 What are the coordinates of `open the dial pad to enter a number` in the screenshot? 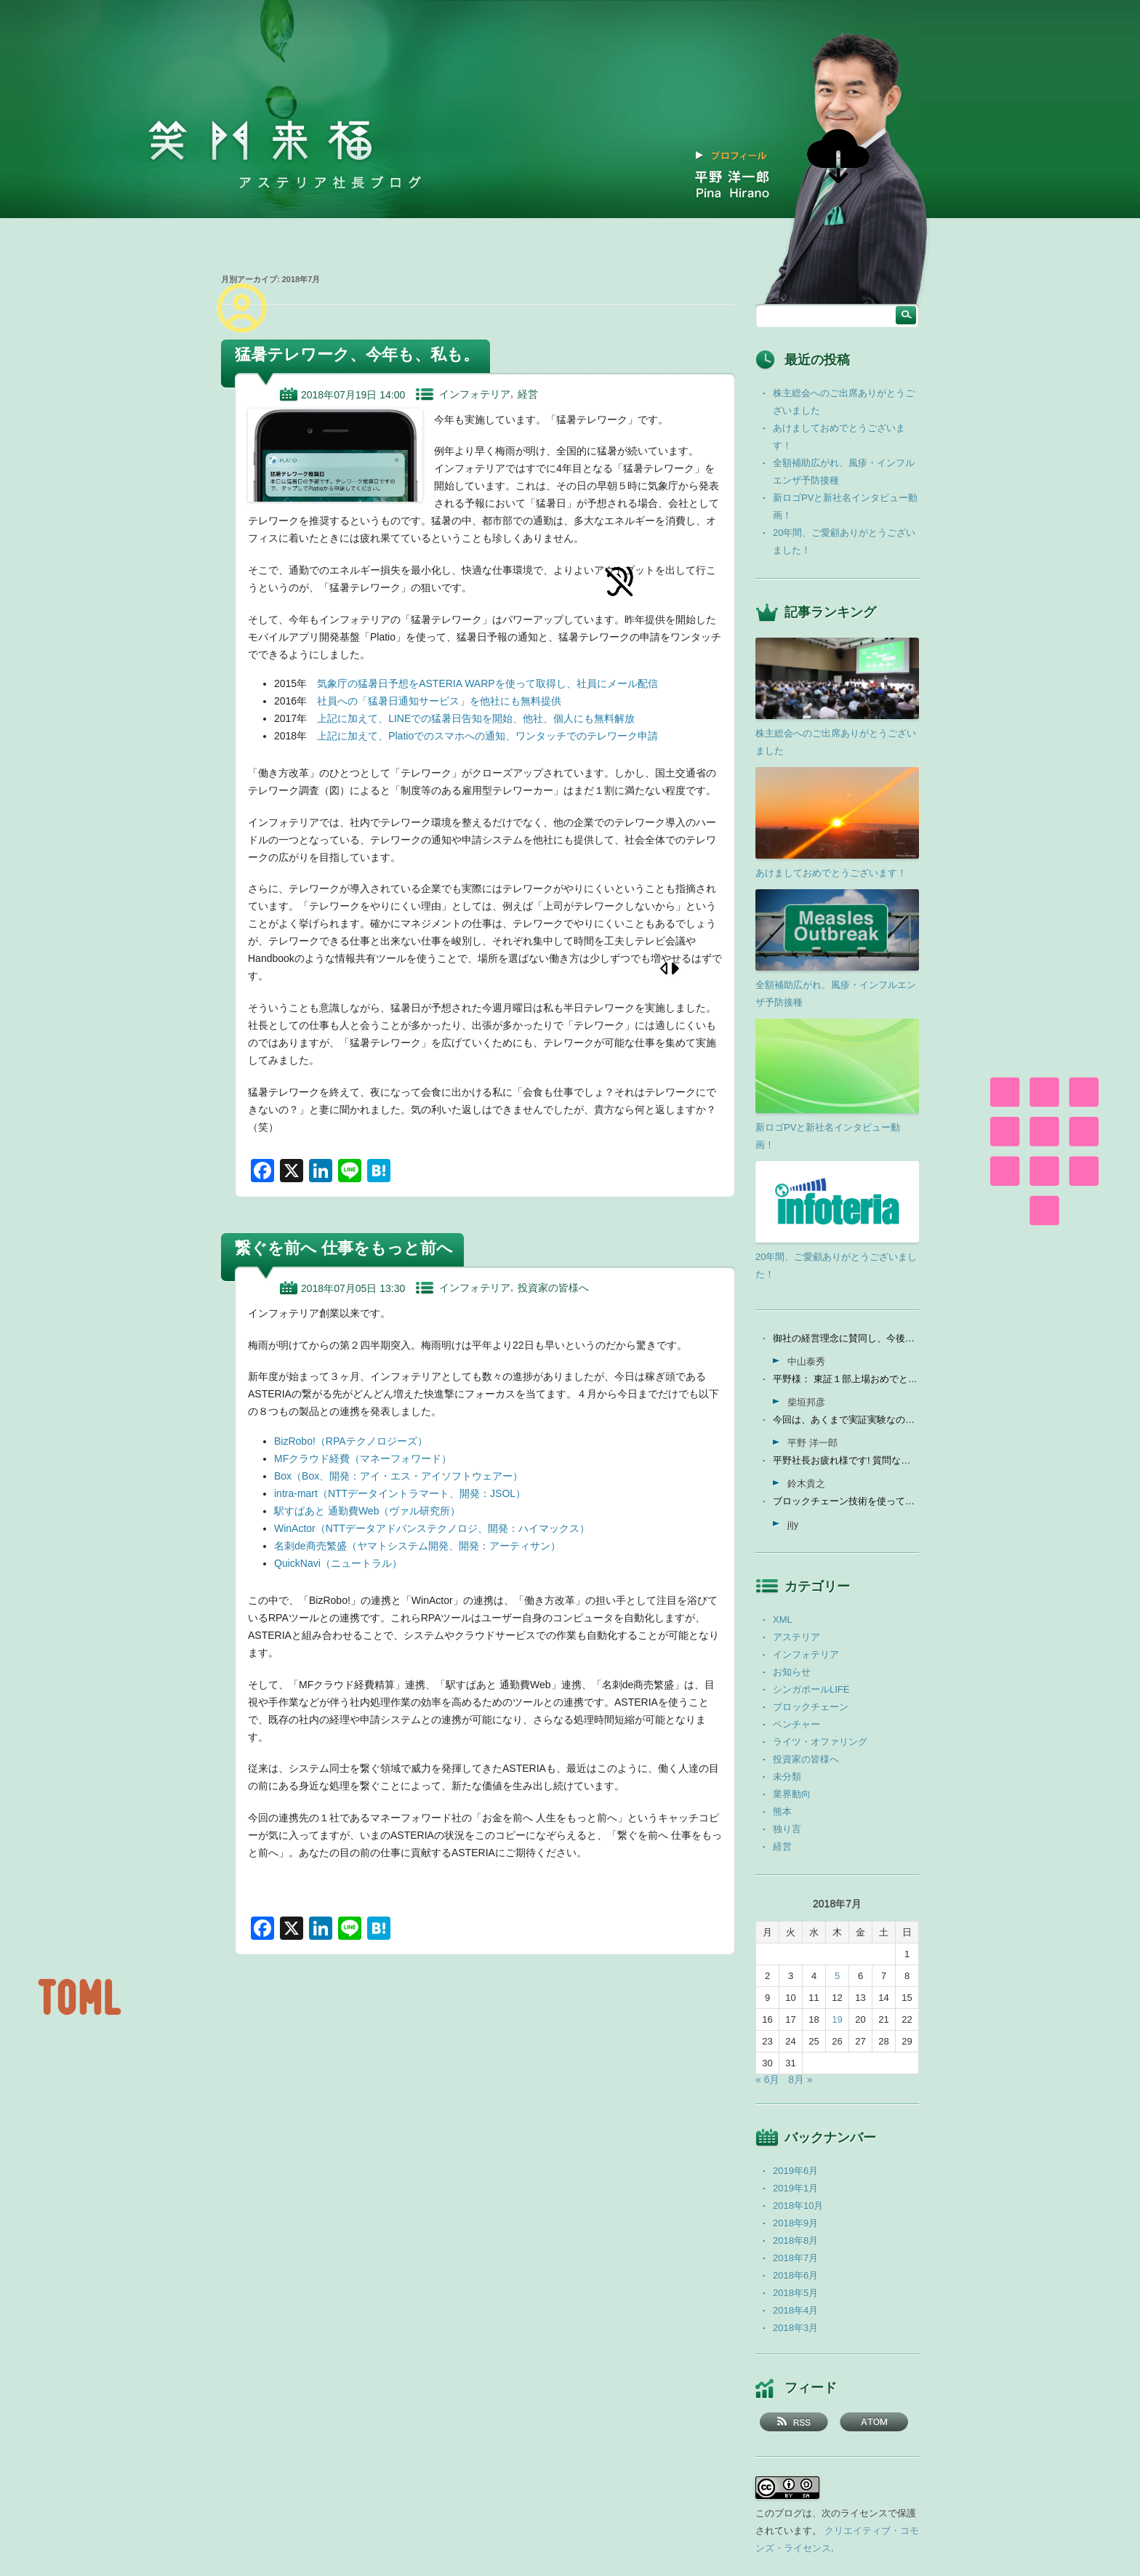 It's located at (1044, 1151).